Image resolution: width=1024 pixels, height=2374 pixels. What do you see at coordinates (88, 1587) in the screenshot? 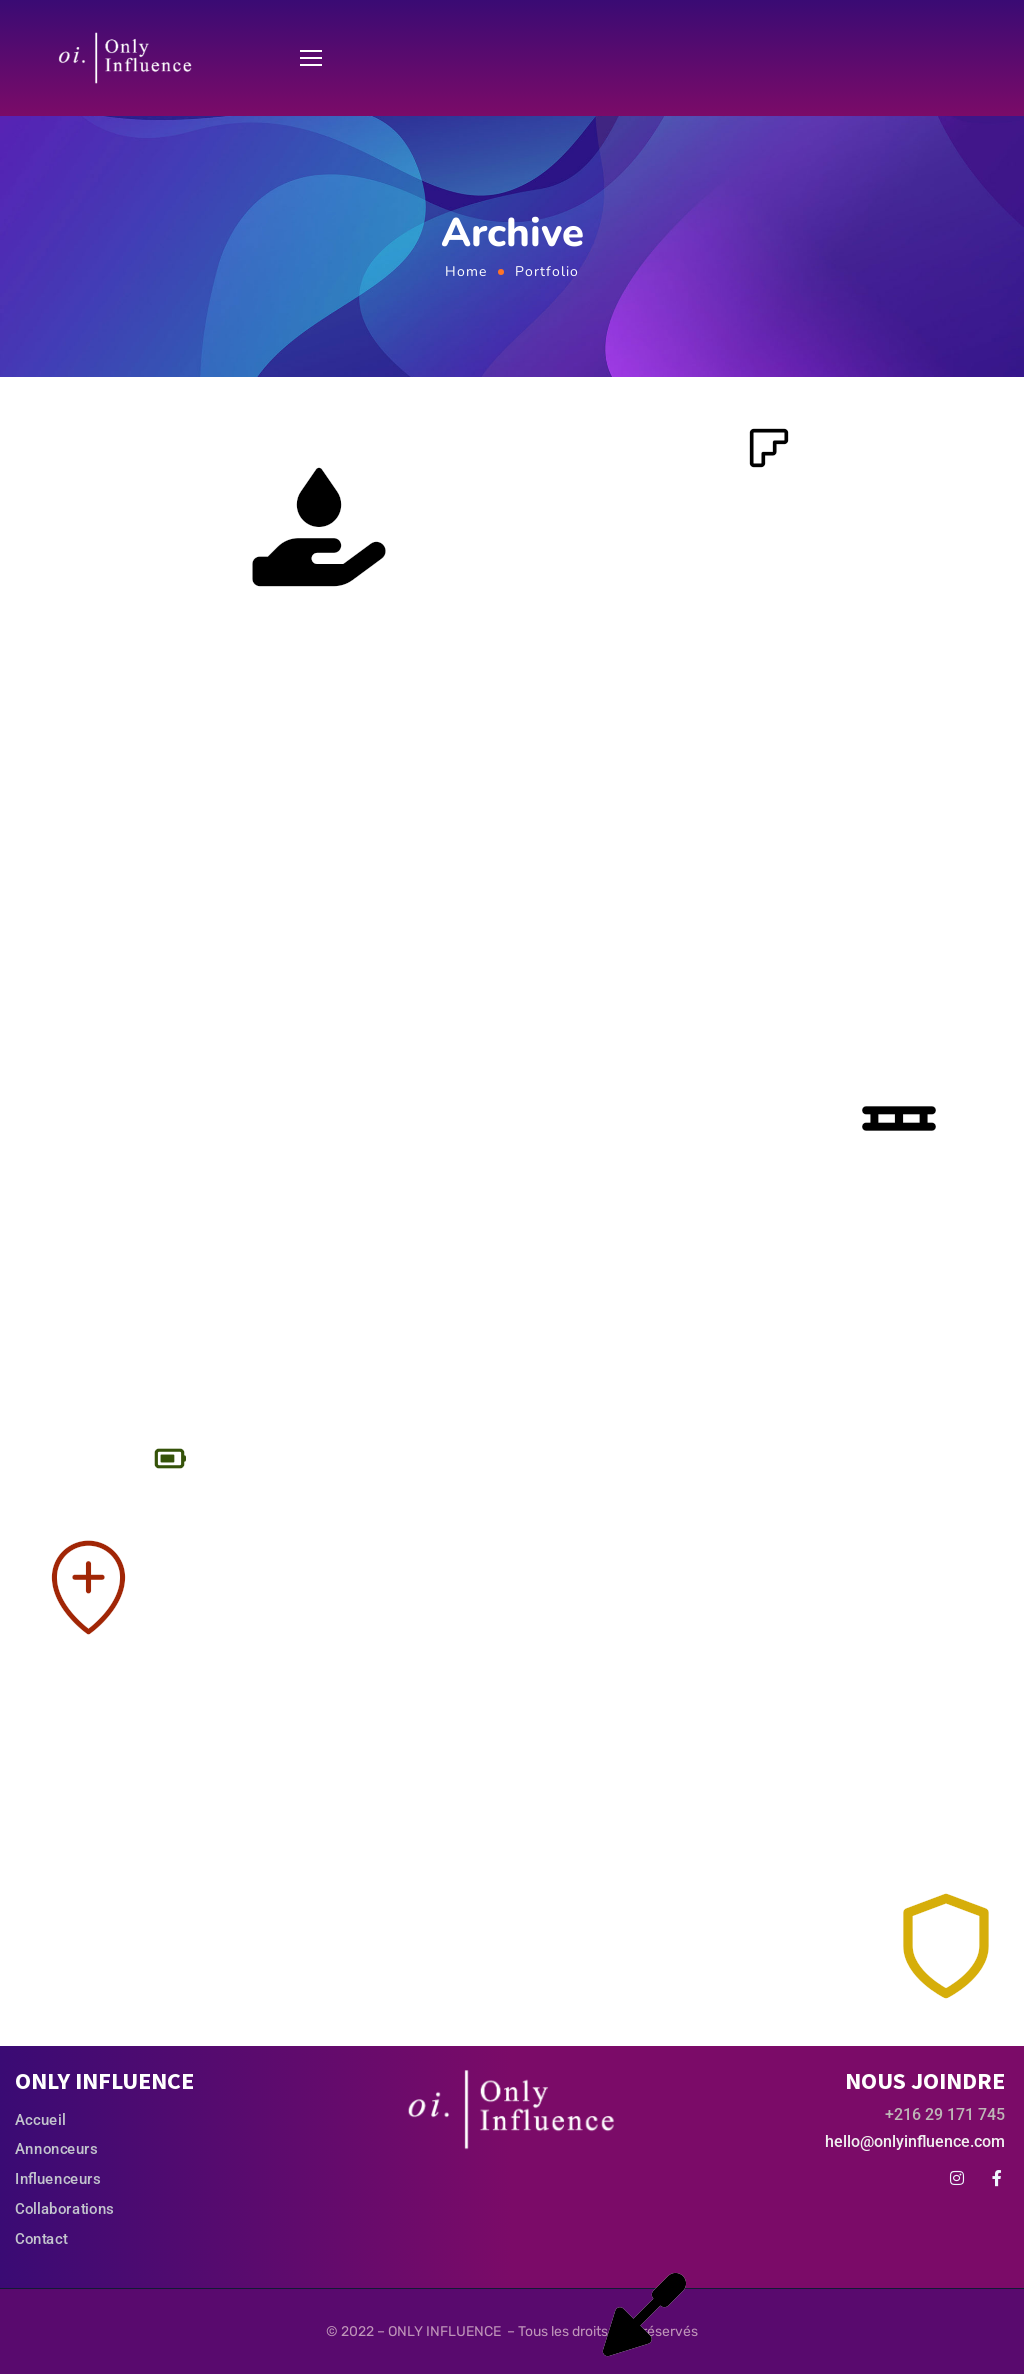
I see `add a new location pin` at bounding box center [88, 1587].